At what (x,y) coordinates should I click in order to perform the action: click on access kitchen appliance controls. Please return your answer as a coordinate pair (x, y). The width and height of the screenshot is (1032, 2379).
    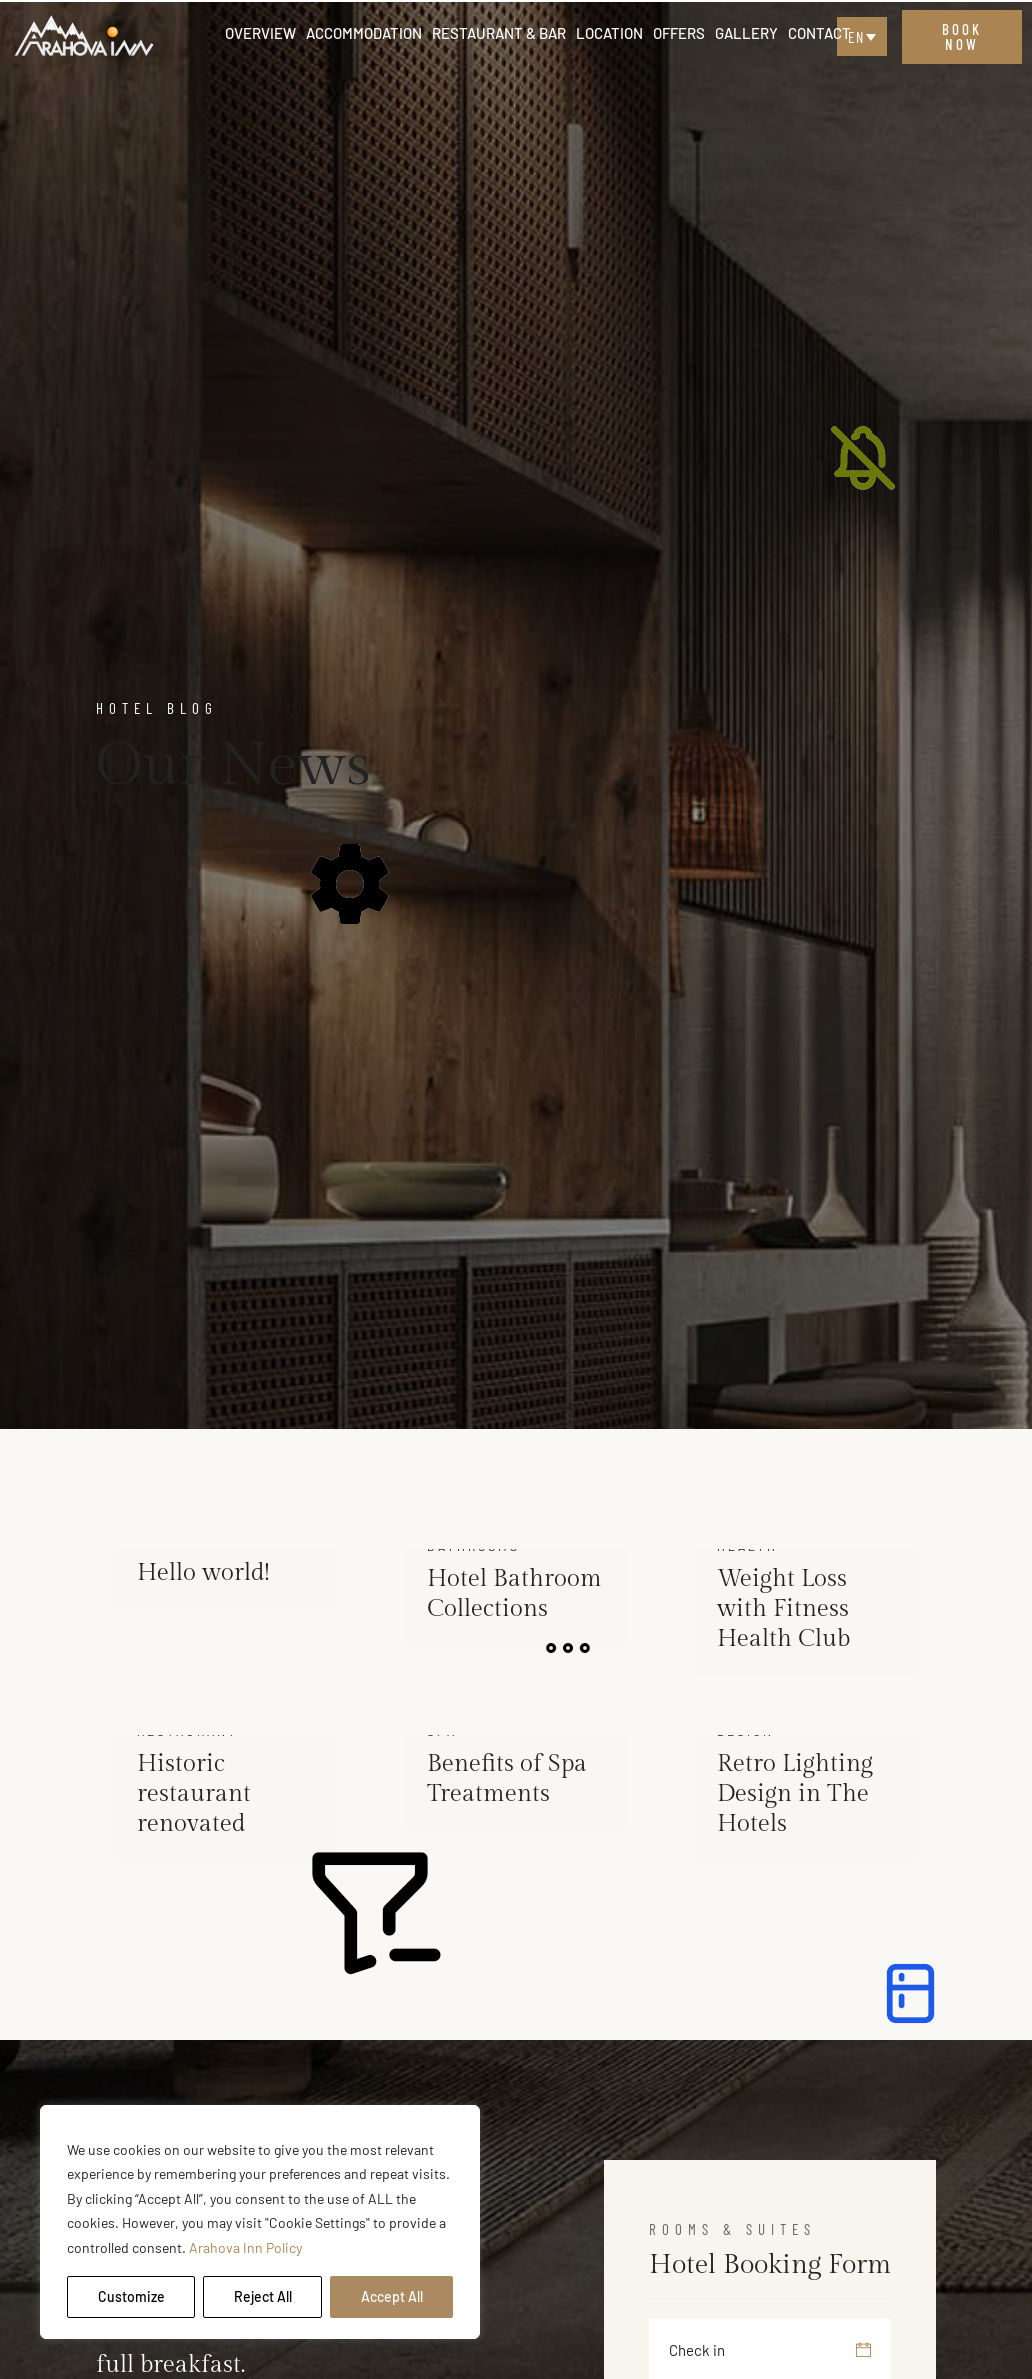
    Looking at the image, I should click on (910, 1993).